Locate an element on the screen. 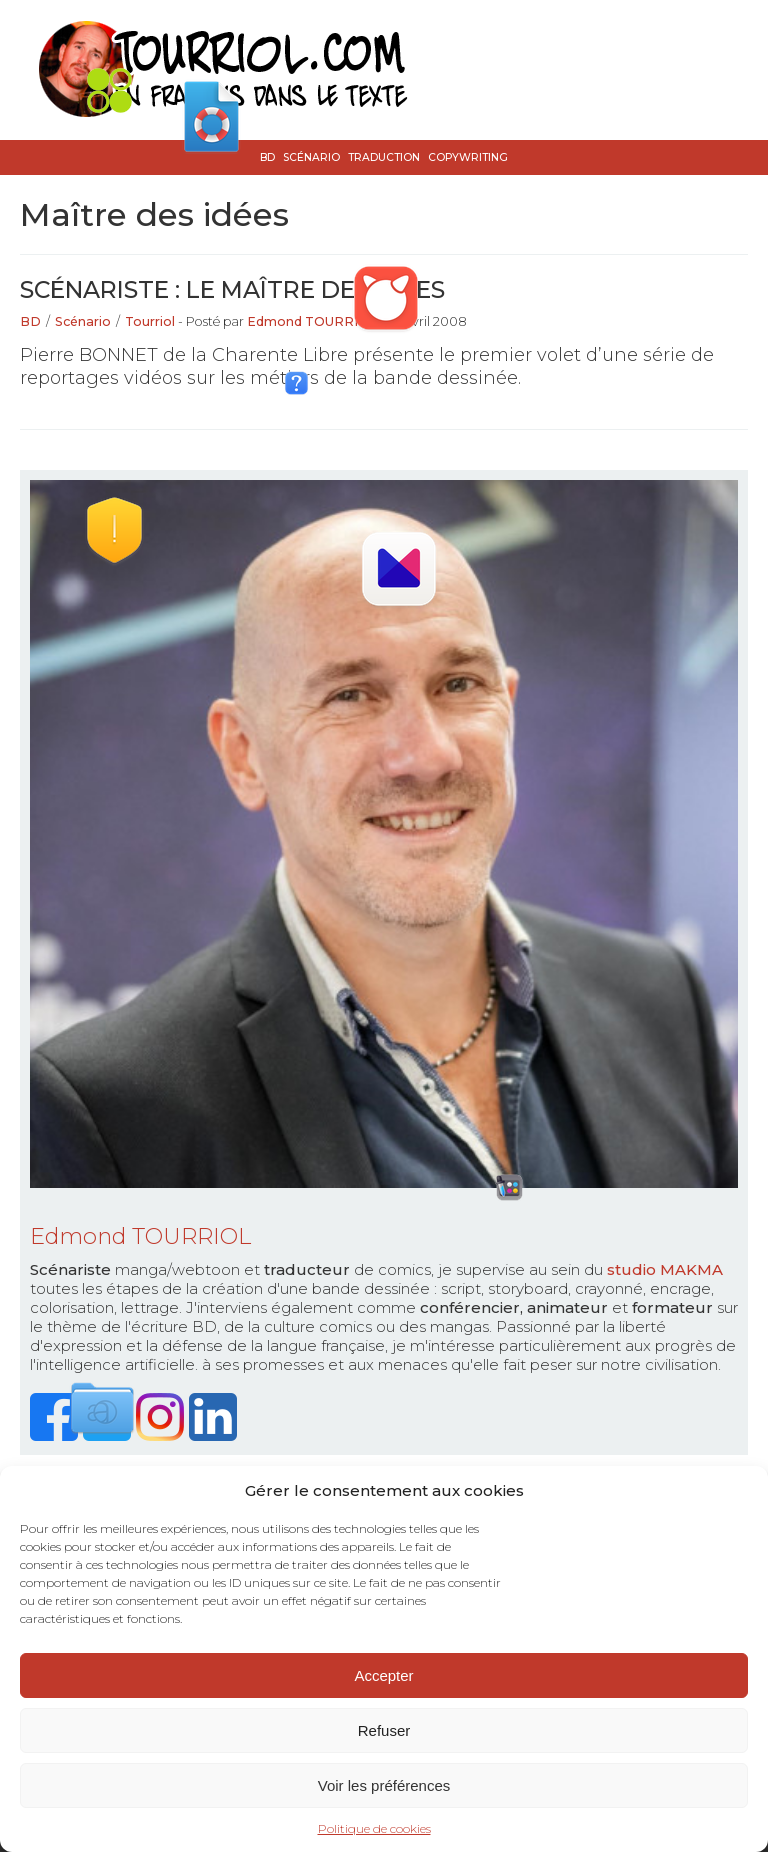 Image resolution: width=768 pixels, height=1852 pixels. a compiled html help file (.chm) is located at coordinates (211, 116).